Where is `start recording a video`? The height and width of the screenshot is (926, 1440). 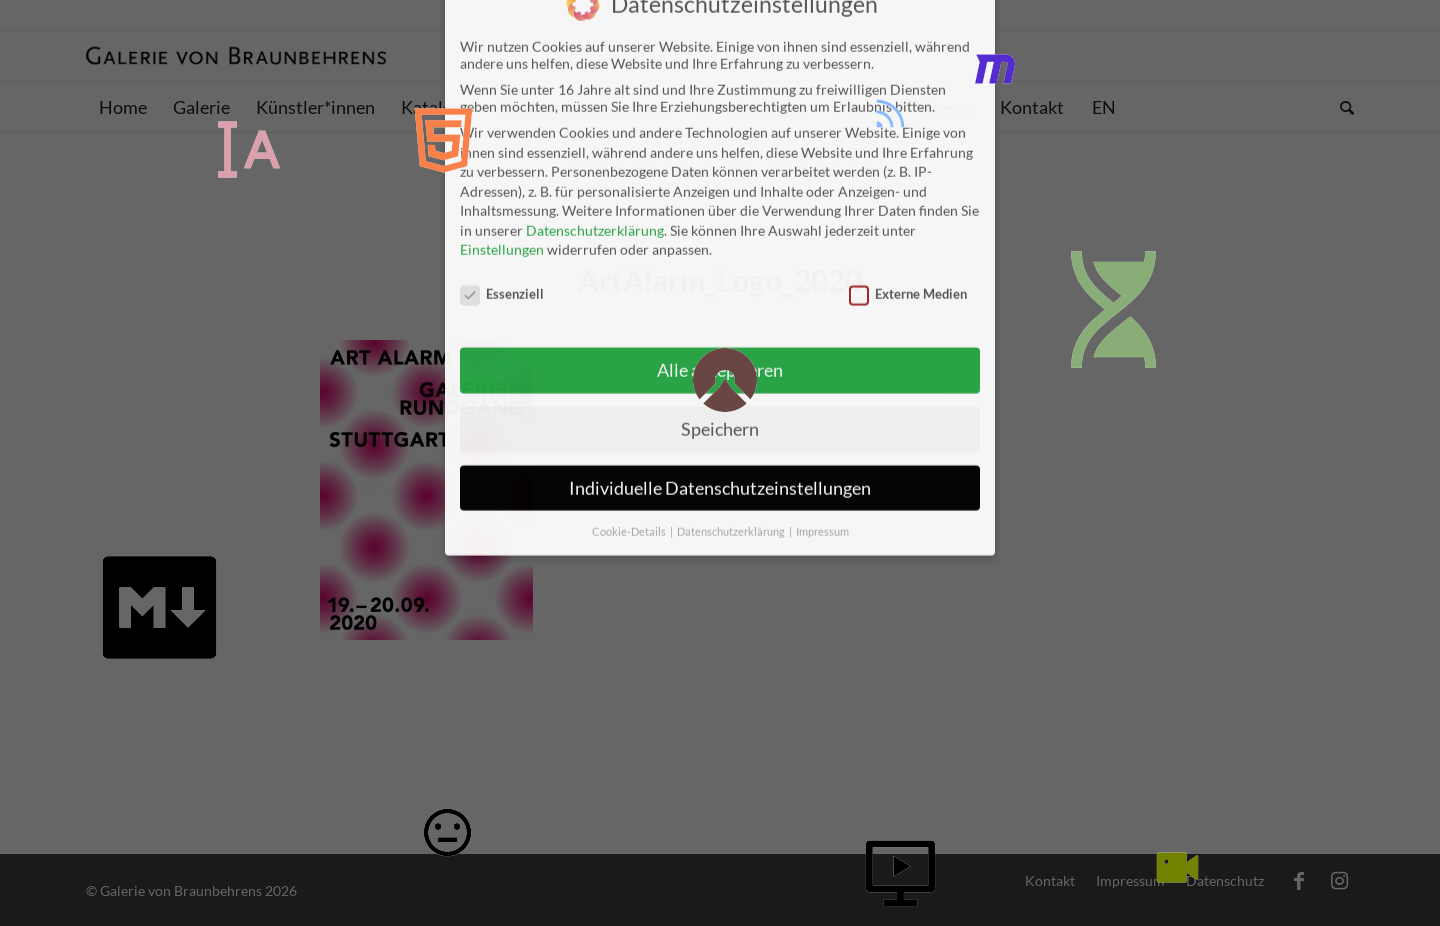
start recording a video is located at coordinates (1177, 867).